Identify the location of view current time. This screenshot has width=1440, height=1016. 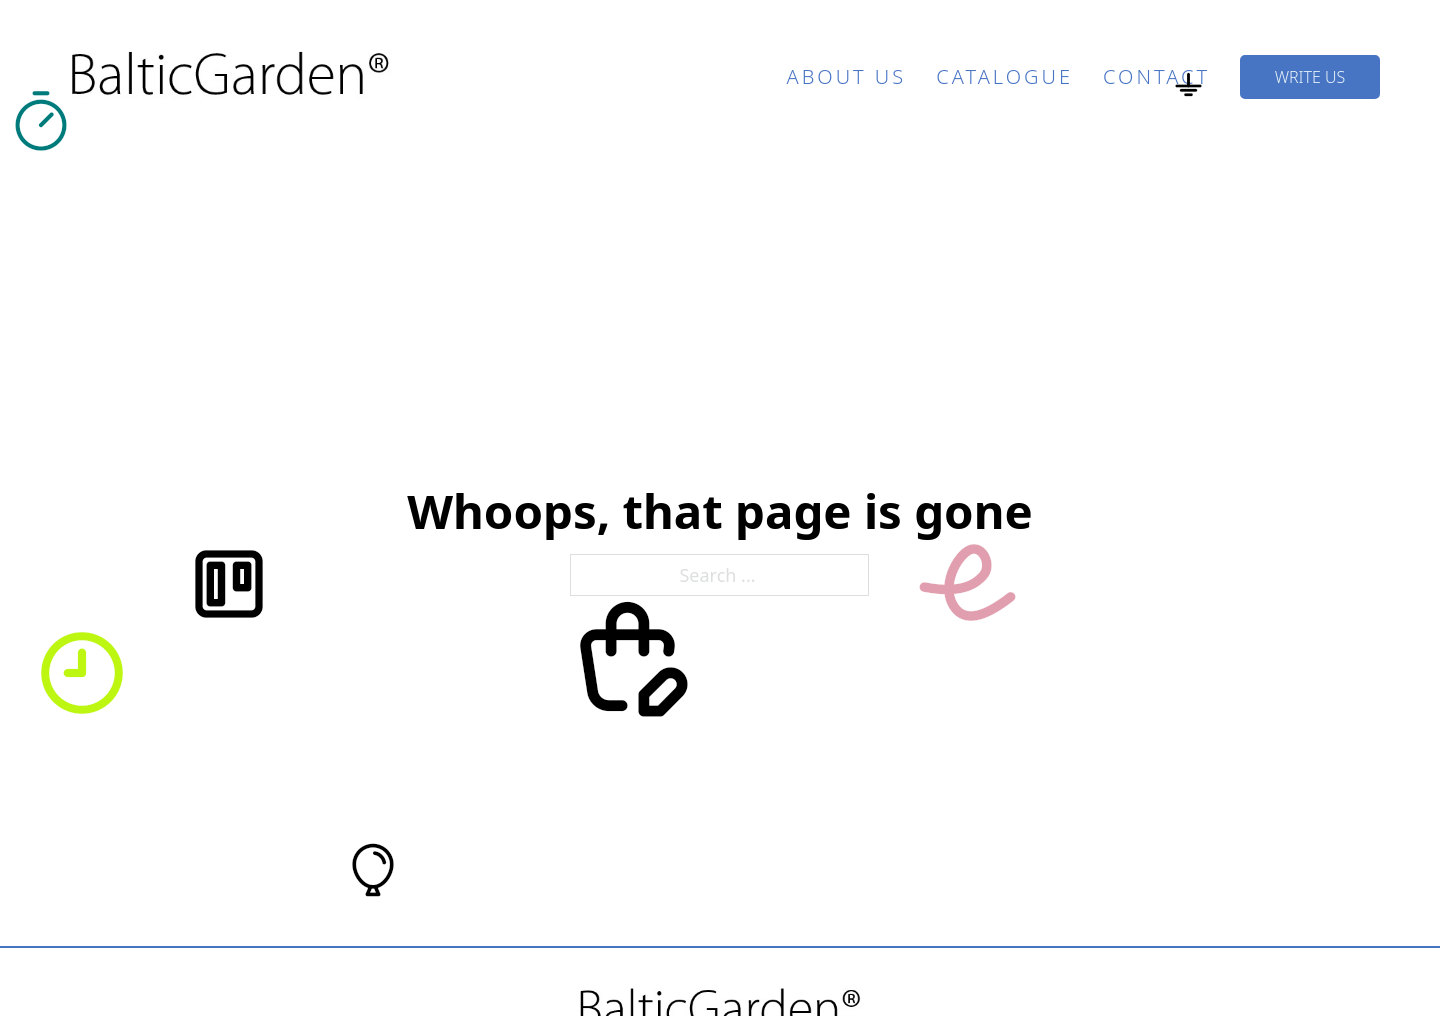
(82, 673).